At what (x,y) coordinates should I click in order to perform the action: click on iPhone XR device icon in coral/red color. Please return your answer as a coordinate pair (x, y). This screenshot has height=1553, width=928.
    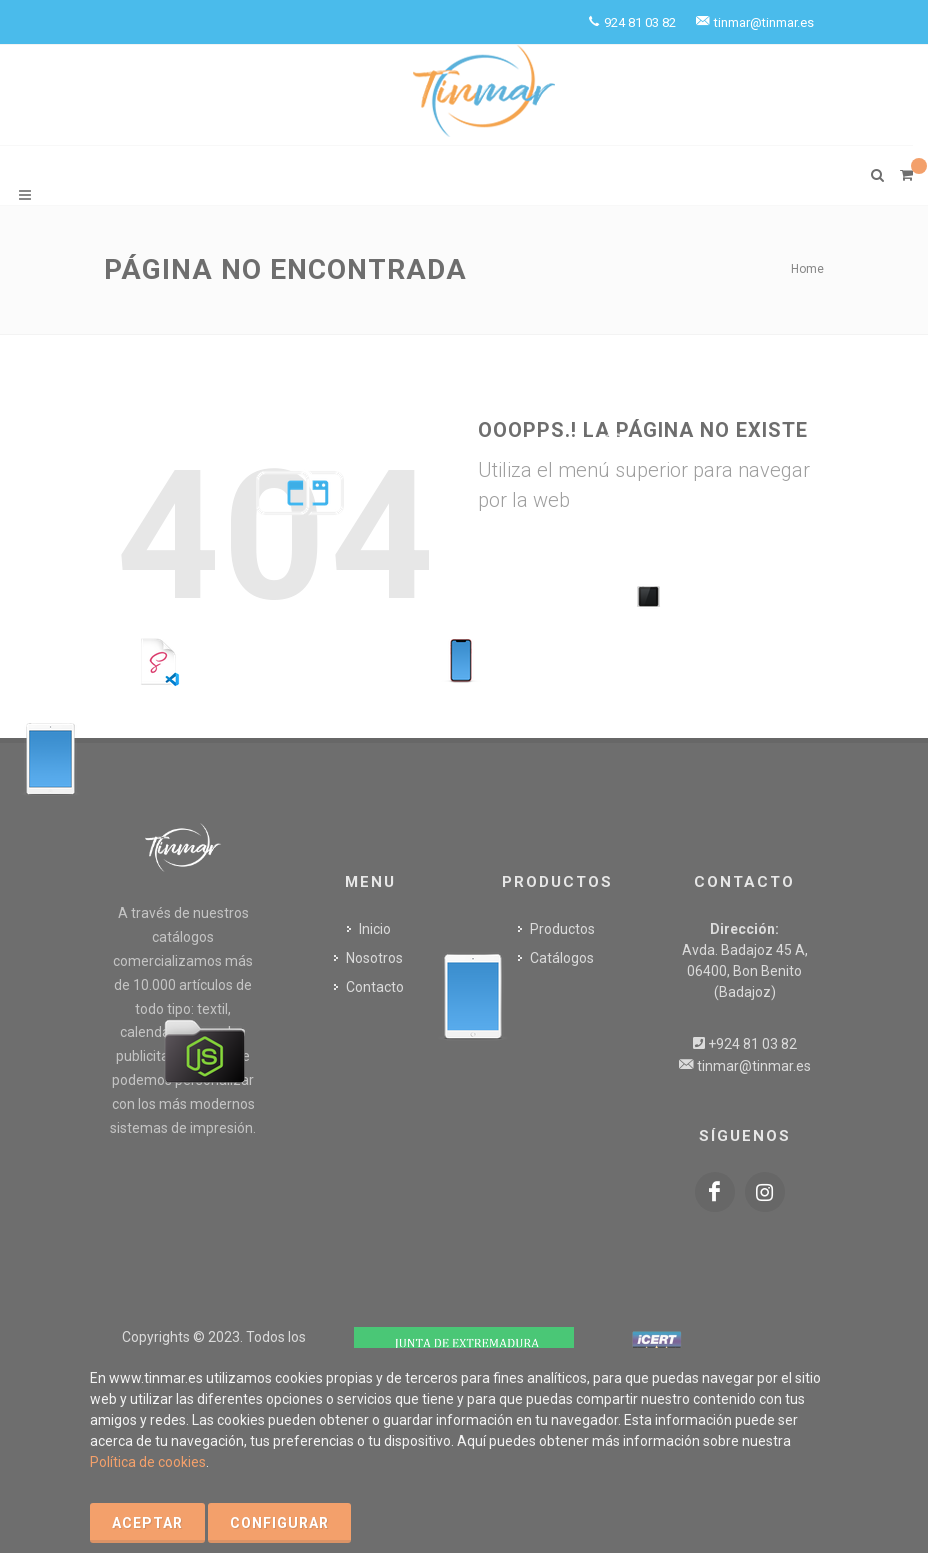
    Looking at the image, I should click on (461, 661).